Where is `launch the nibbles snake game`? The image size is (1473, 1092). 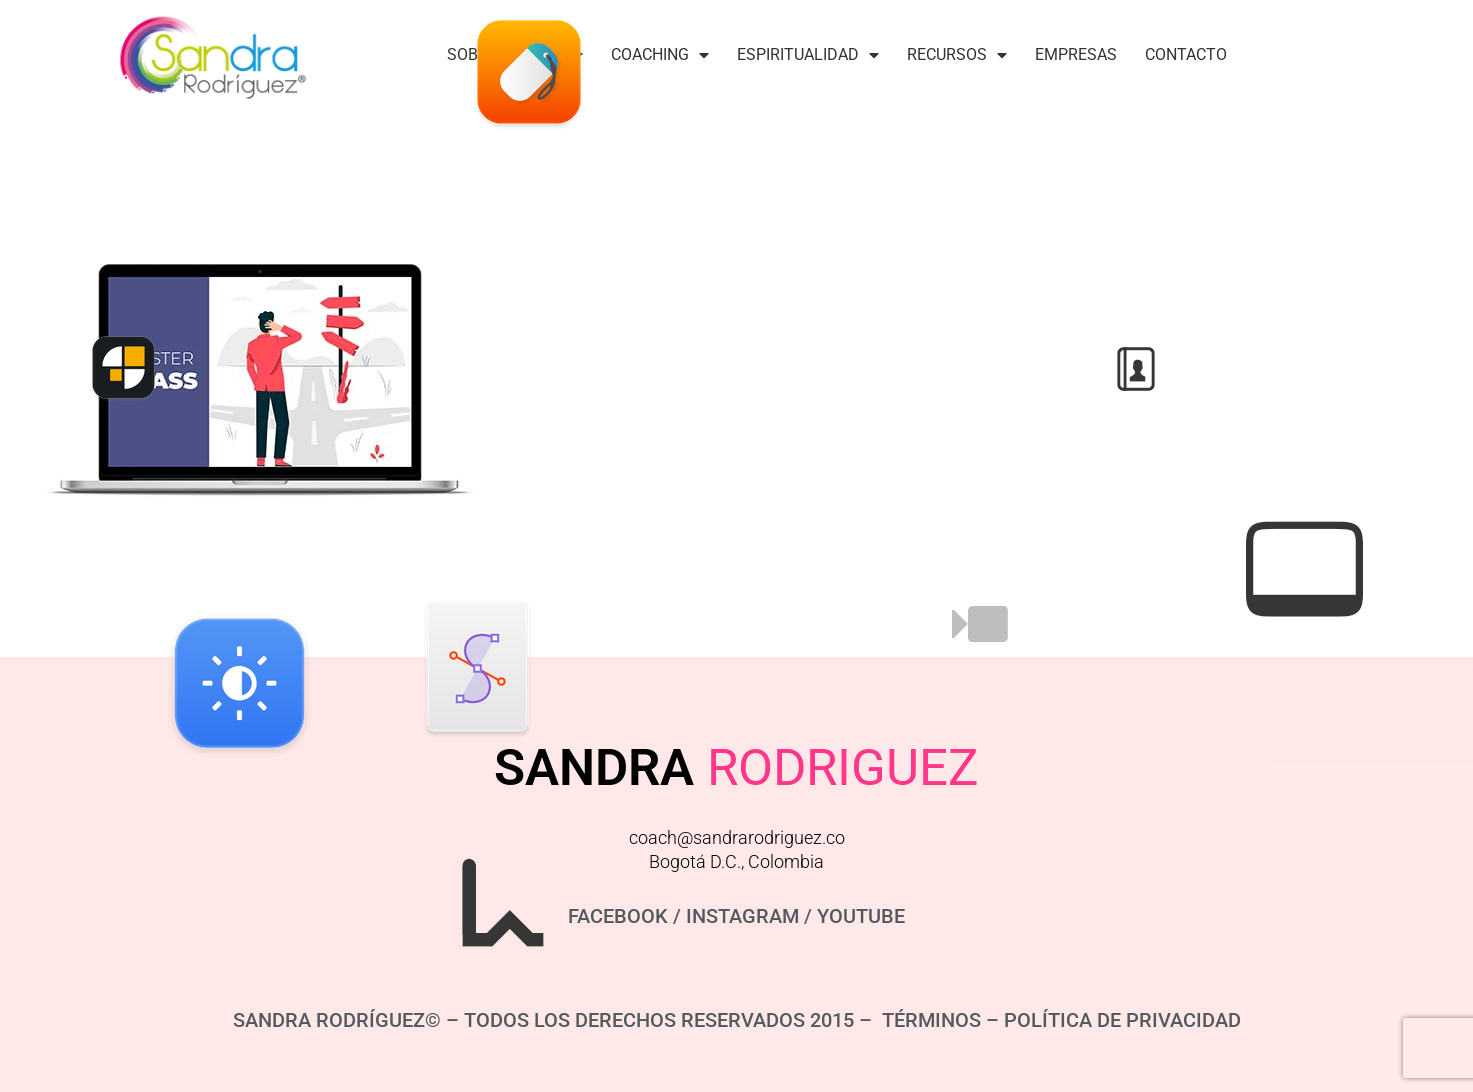
launch the nibbles snake game is located at coordinates (503, 906).